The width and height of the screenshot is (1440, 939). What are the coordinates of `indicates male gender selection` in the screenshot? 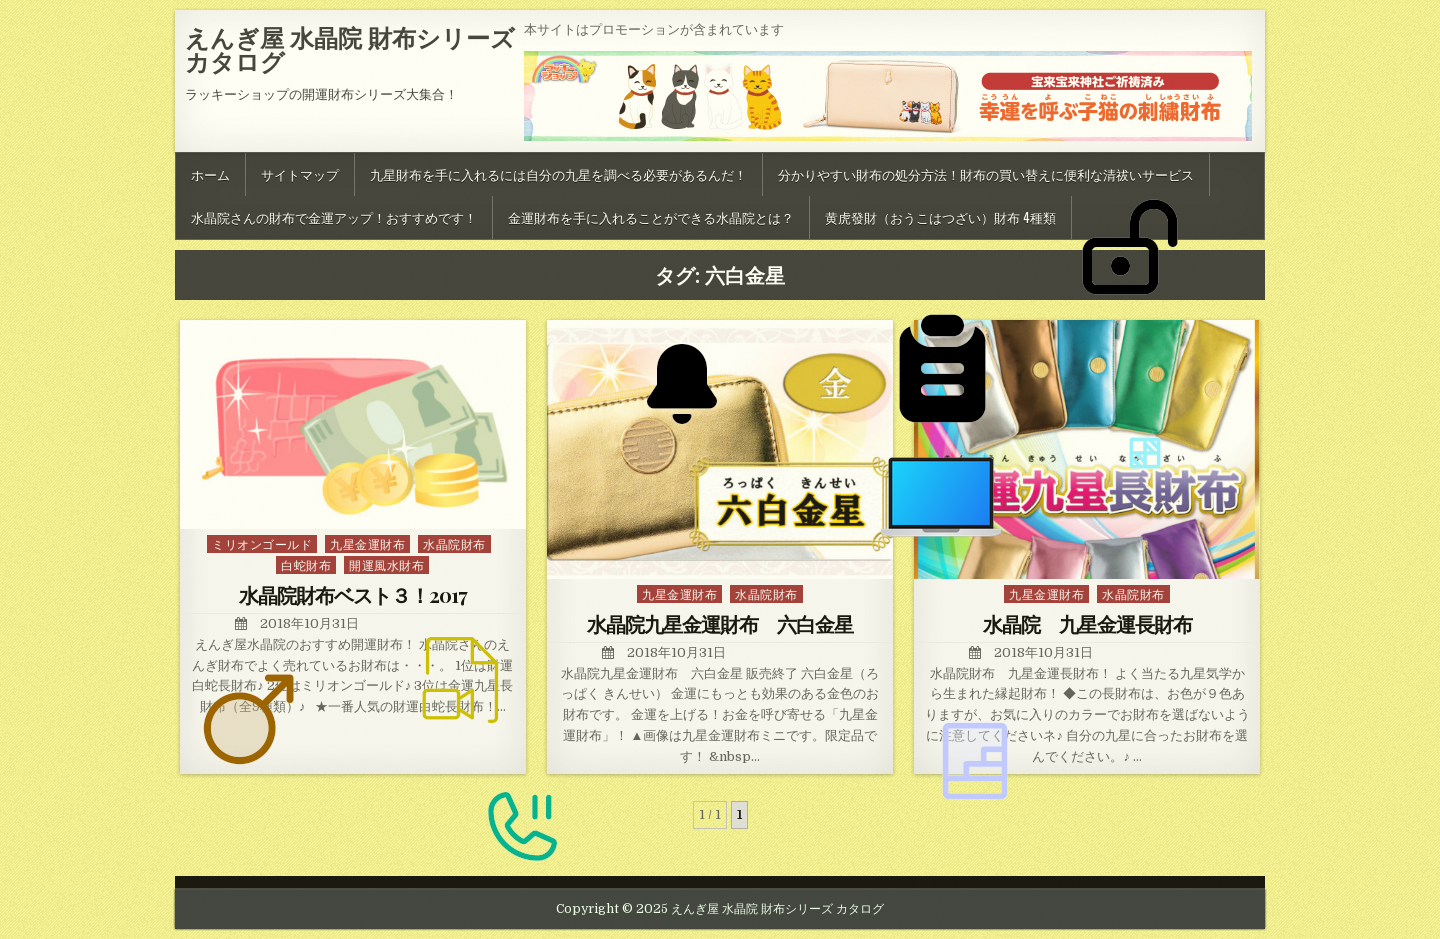 It's located at (250, 717).